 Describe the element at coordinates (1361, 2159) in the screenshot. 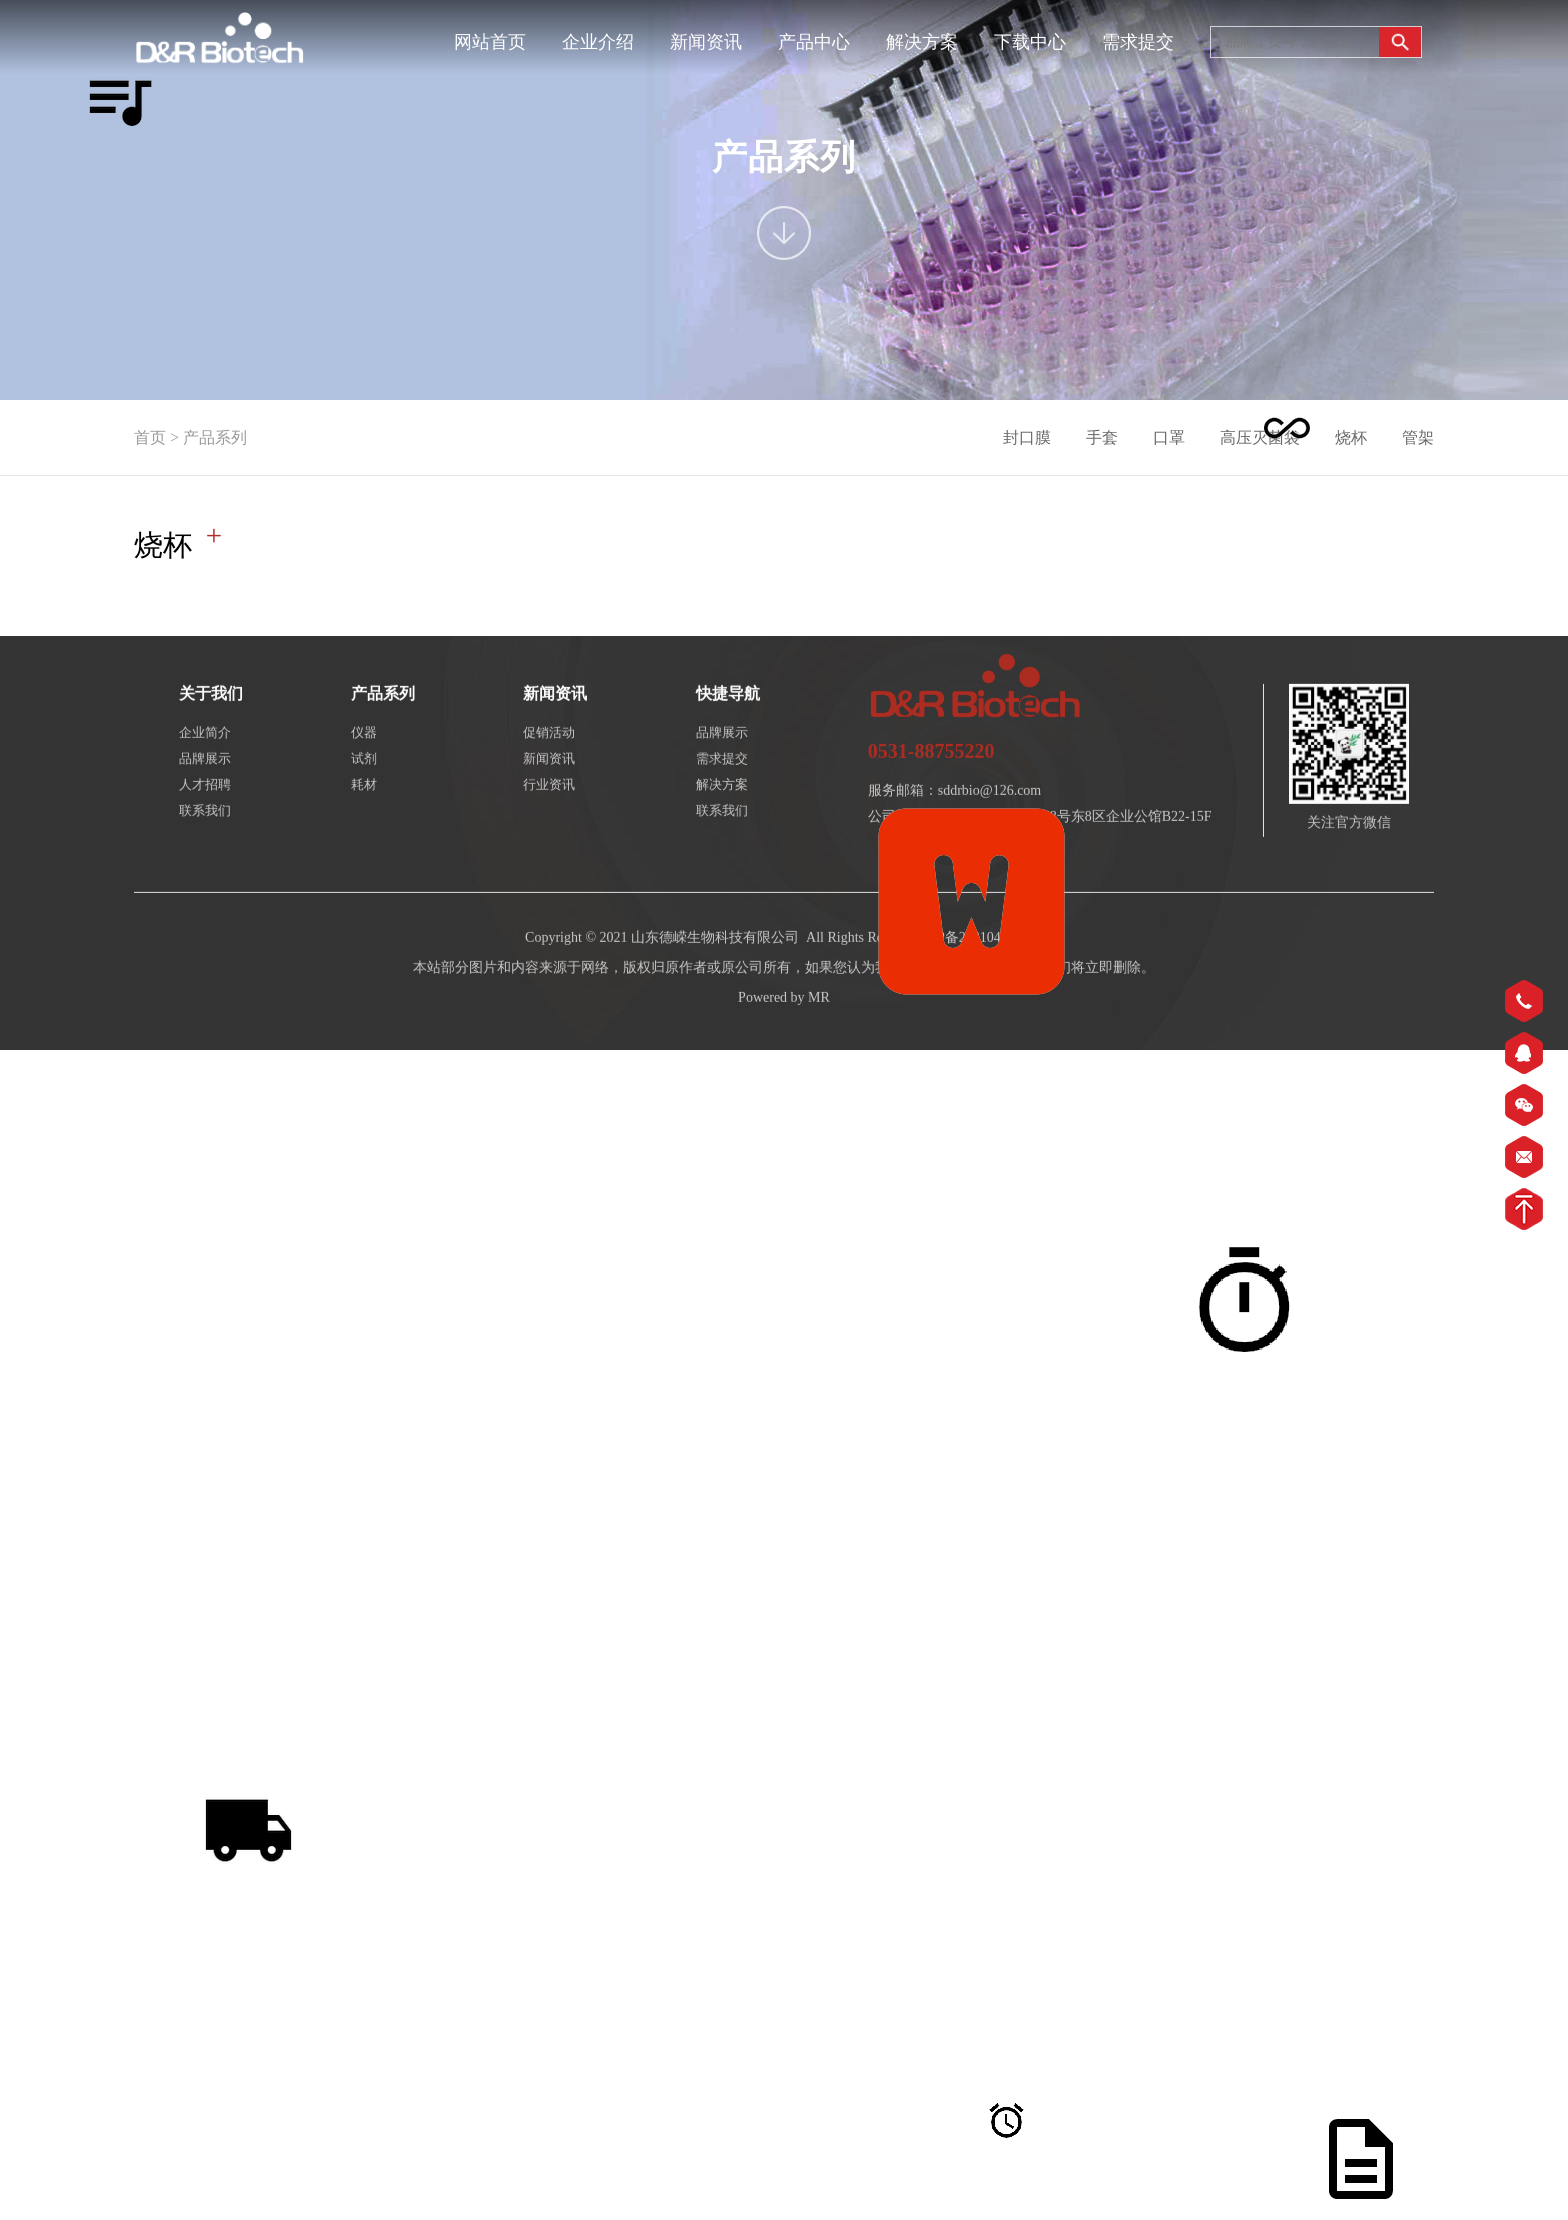

I see `view document details` at that location.